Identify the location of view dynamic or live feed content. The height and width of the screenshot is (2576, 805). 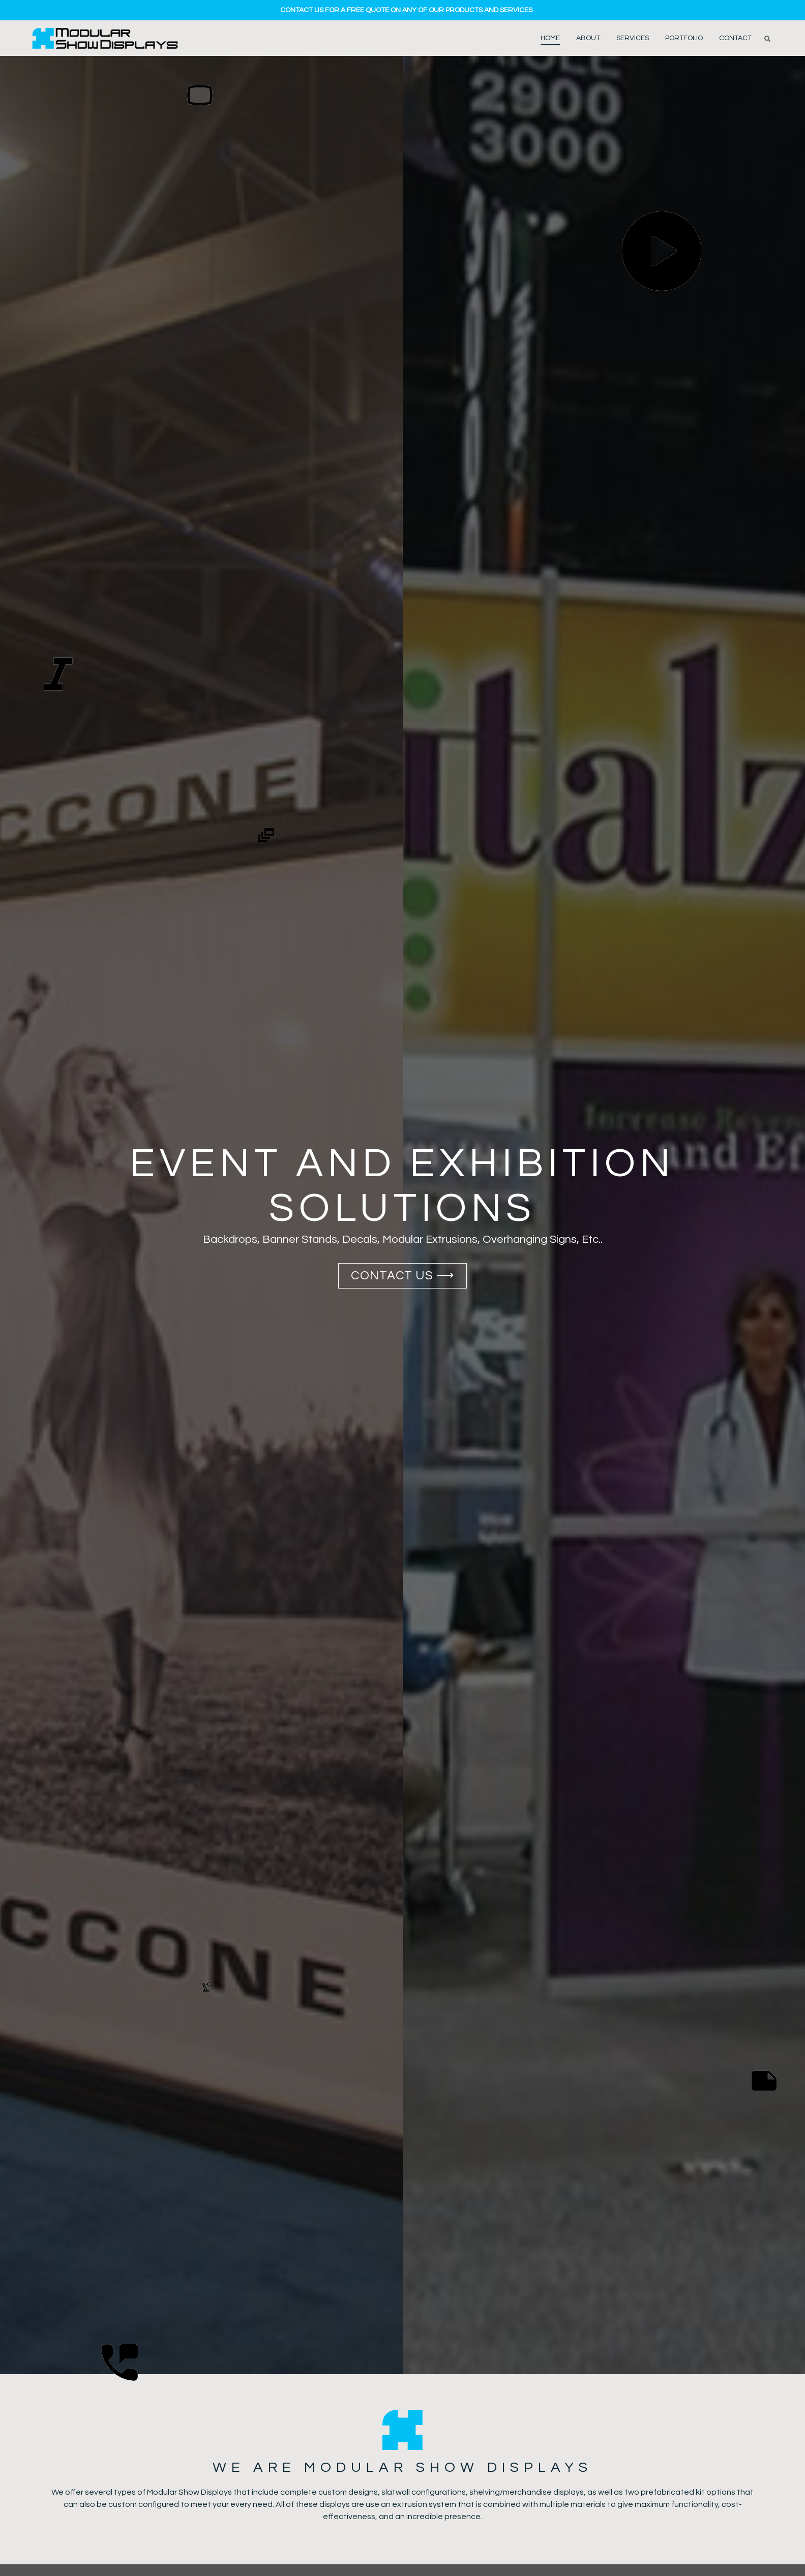
(266, 835).